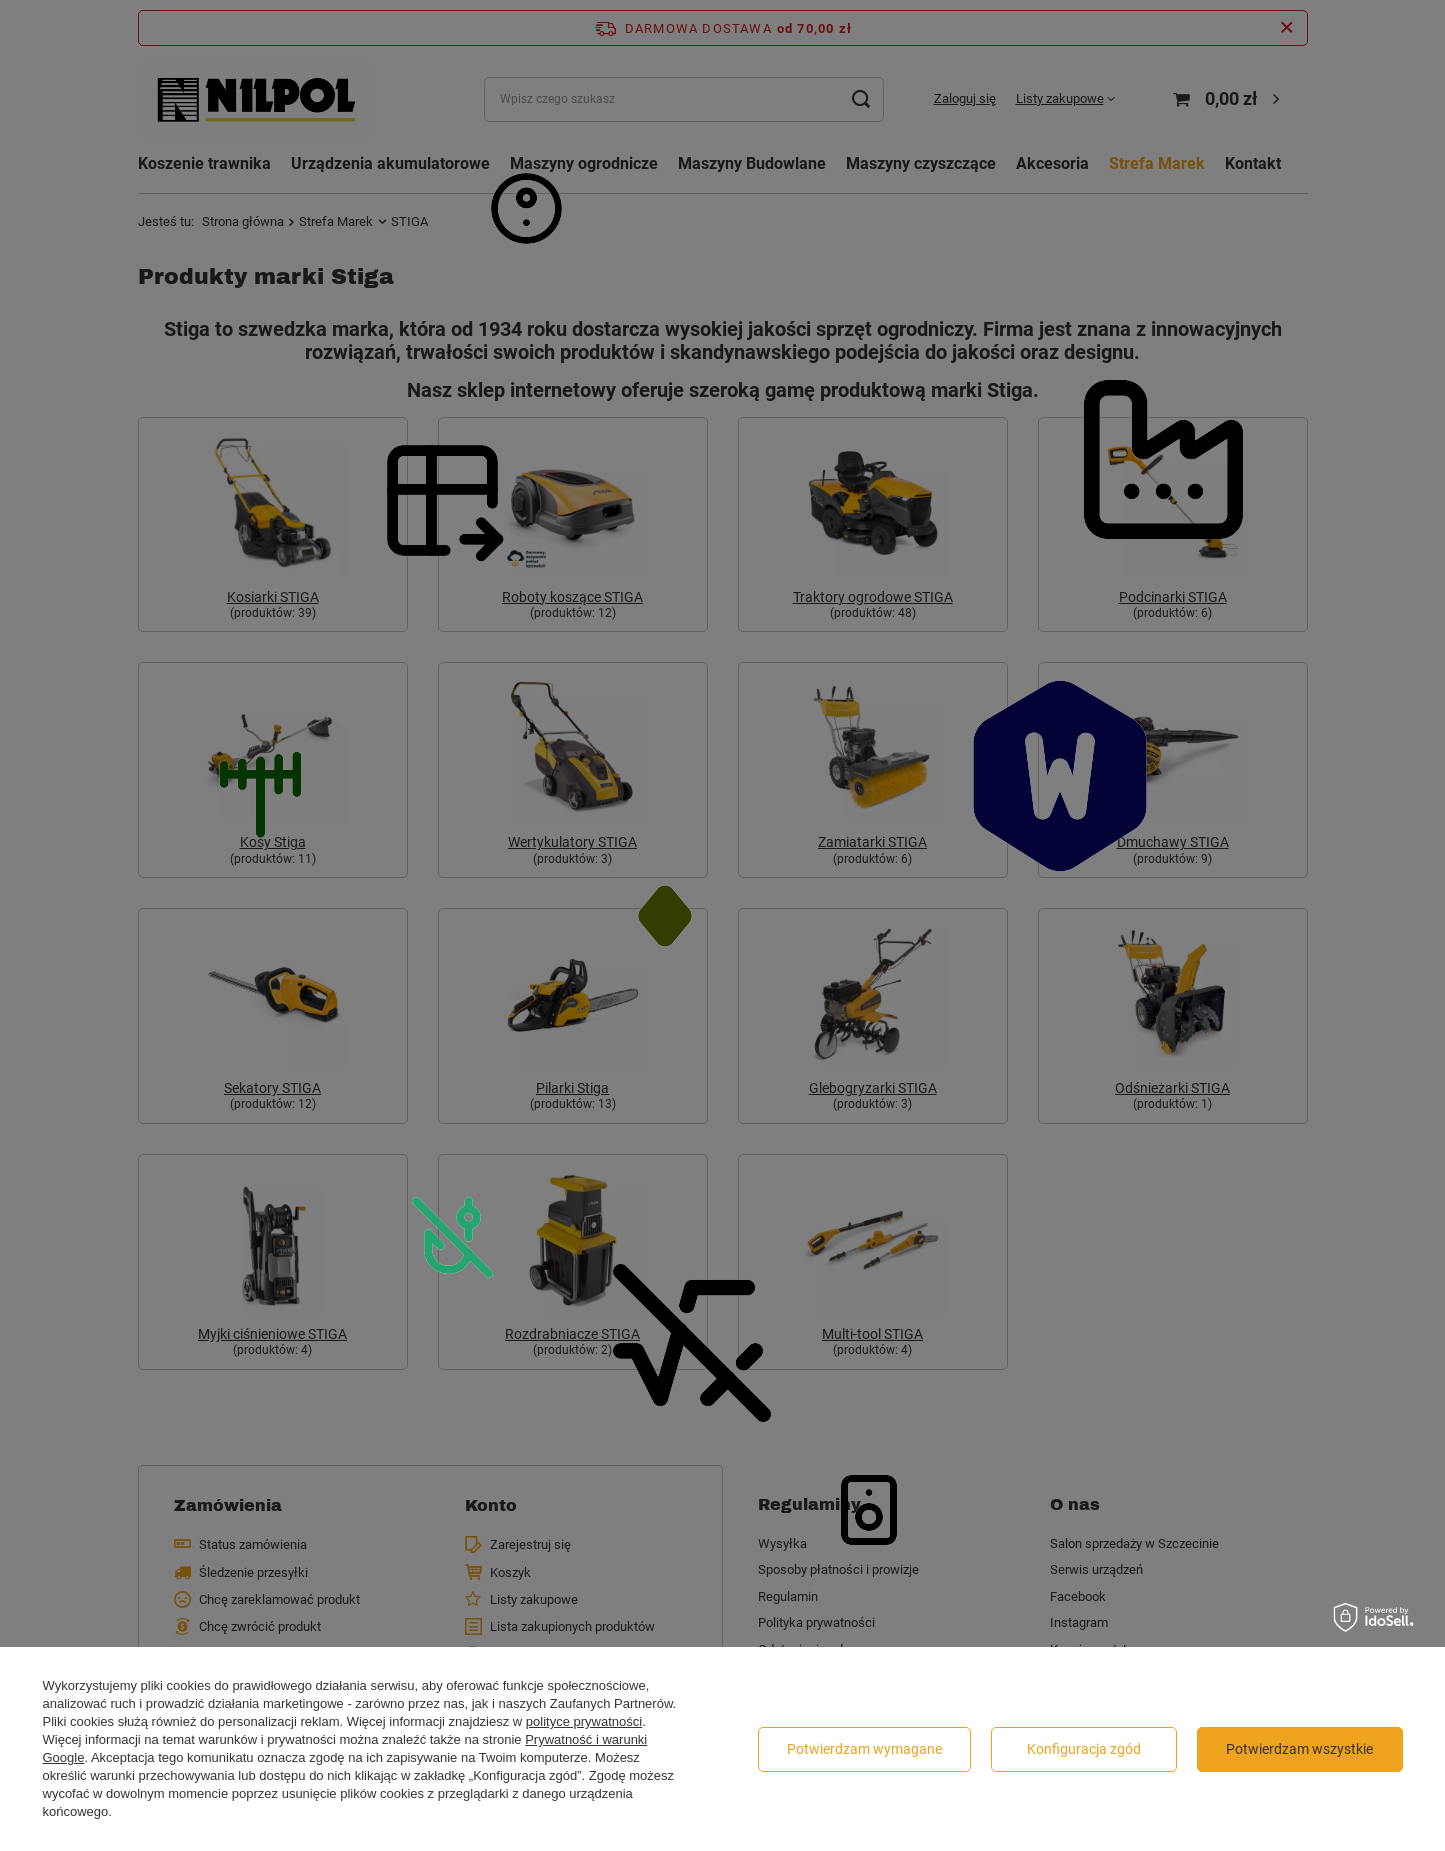 The image size is (1445, 1851). Describe the element at coordinates (665, 916) in the screenshot. I see `add or select a keyframe in animation timeline` at that location.